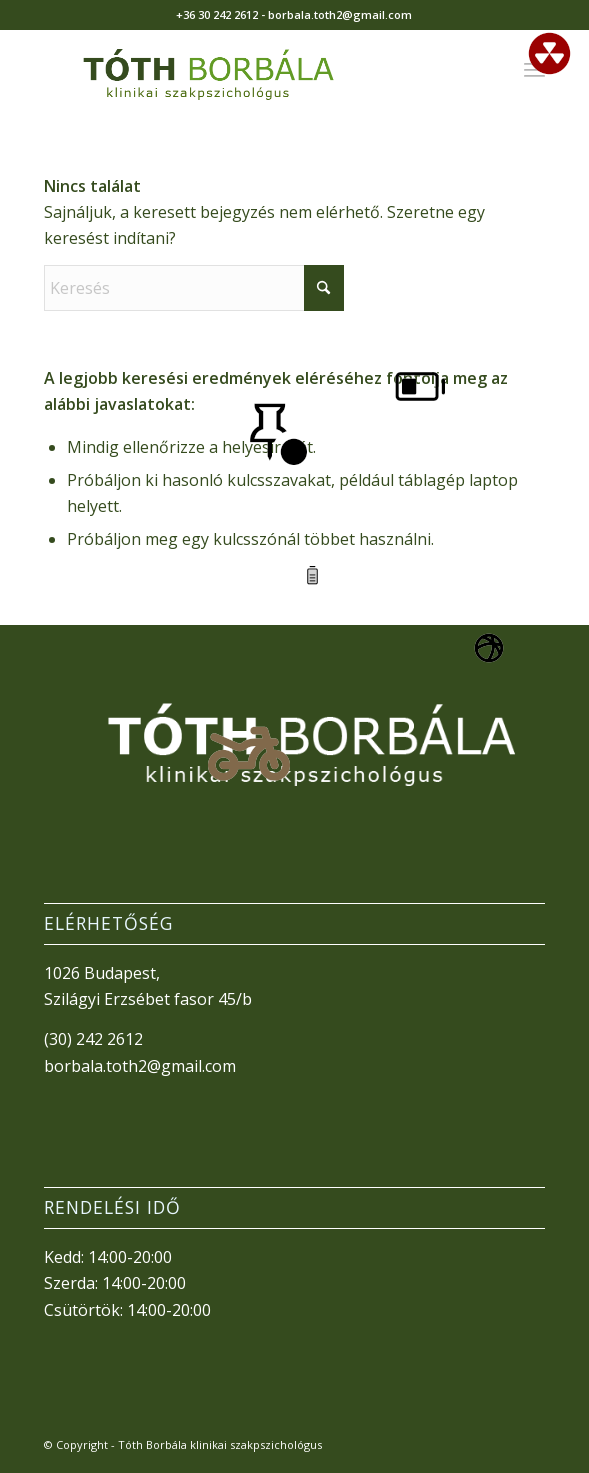 The image size is (589, 1473). What do you see at coordinates (272, 430) in the screenshot?
I see `pinned file with unsaved changes` at bounding box center [272, 430].